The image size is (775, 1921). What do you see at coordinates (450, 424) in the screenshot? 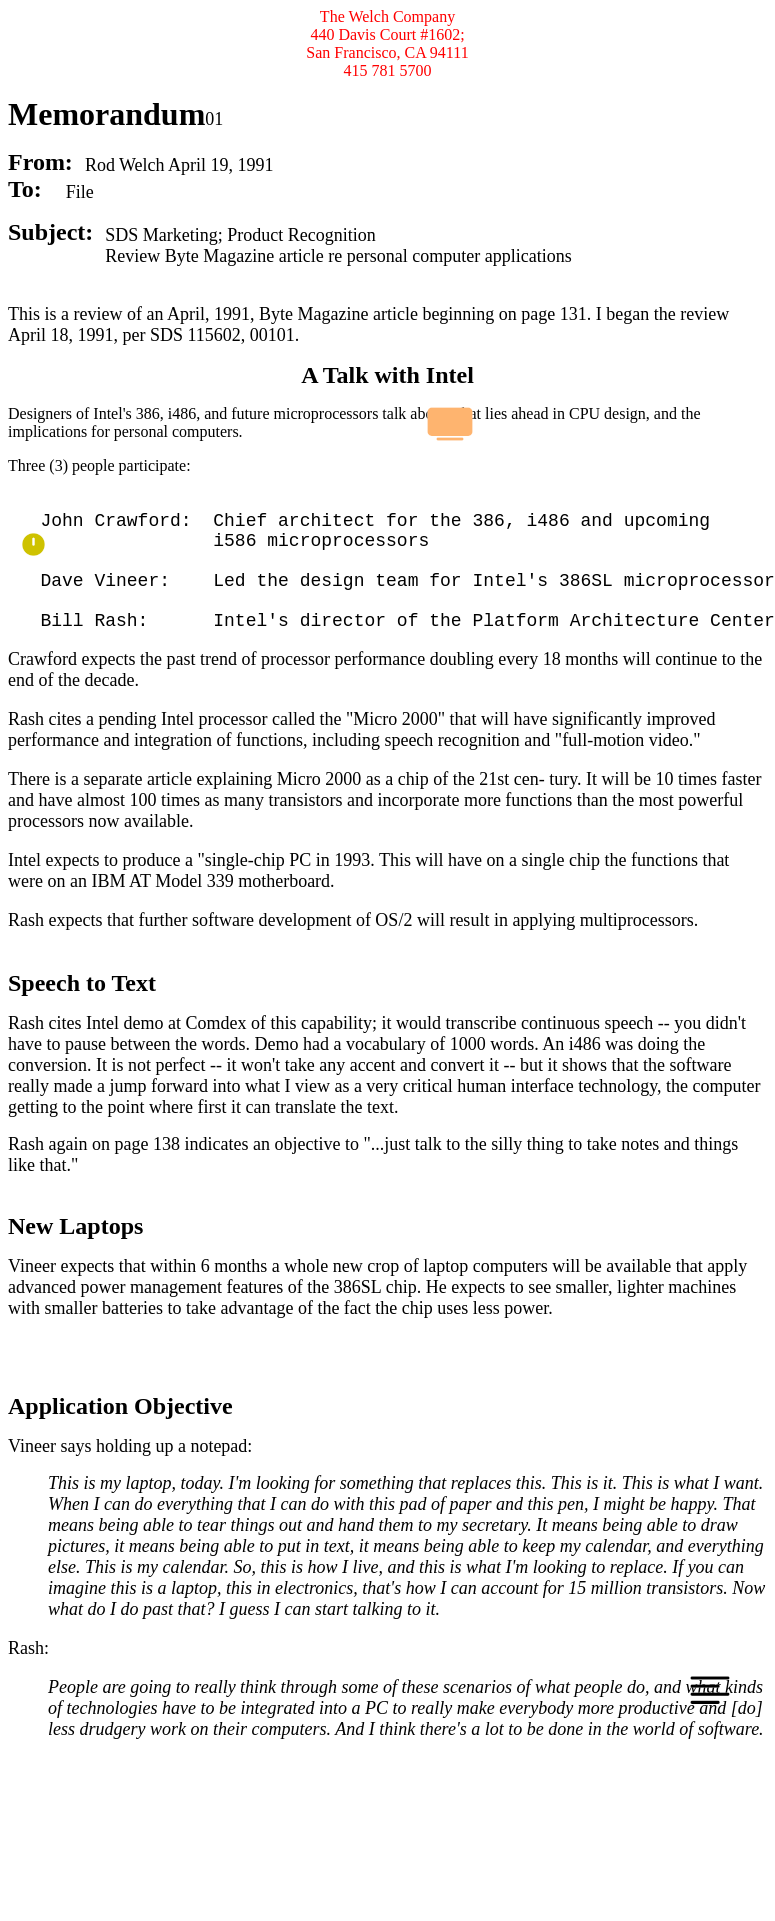
I see `access tv or streaming content` at bounding box center [450, 424].